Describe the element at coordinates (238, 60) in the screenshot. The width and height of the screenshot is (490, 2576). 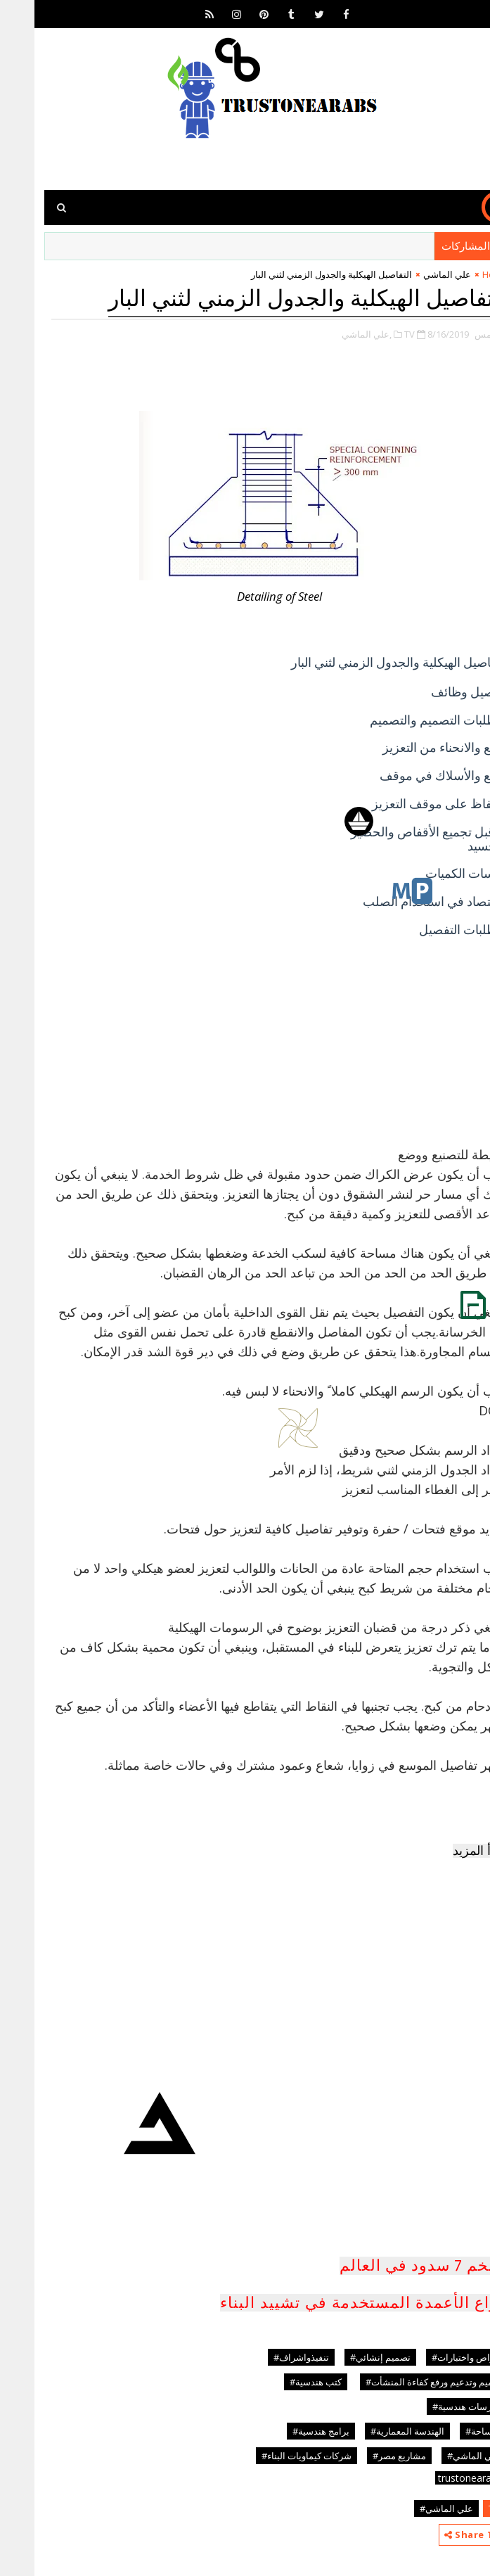
I see `cloudbees company logo` at that location.